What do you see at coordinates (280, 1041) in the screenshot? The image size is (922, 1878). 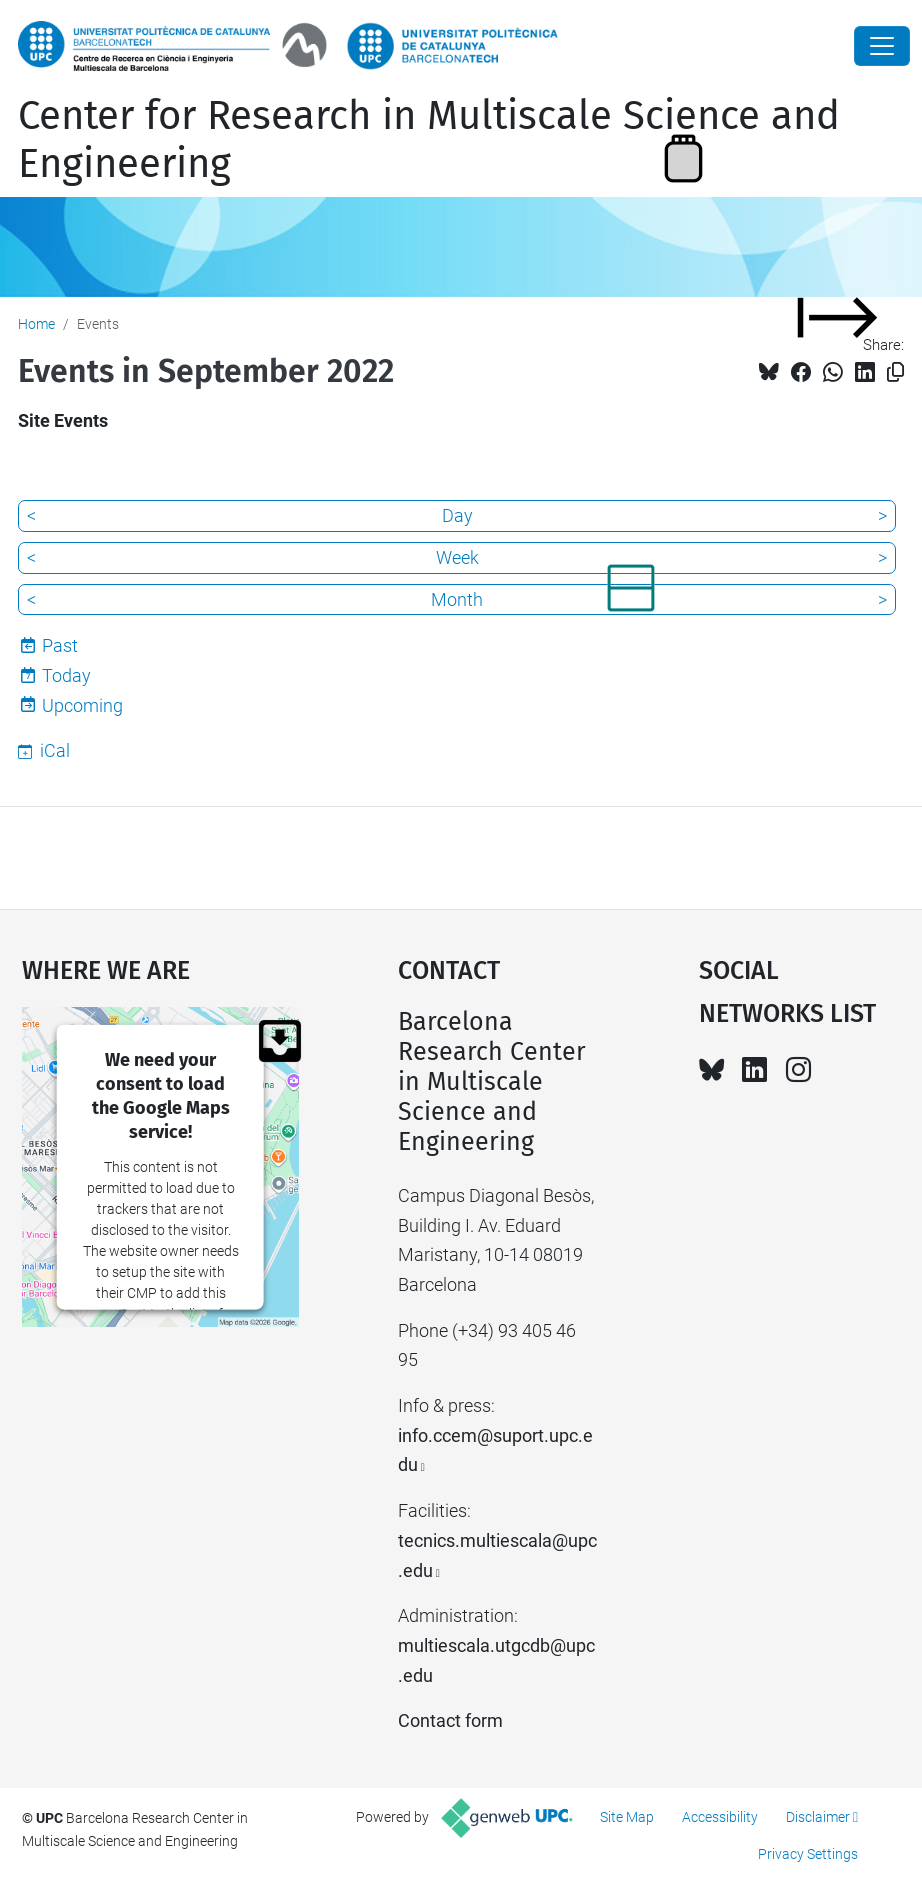 I see `move email or message to inbox` at bounding box center [280, 1041].